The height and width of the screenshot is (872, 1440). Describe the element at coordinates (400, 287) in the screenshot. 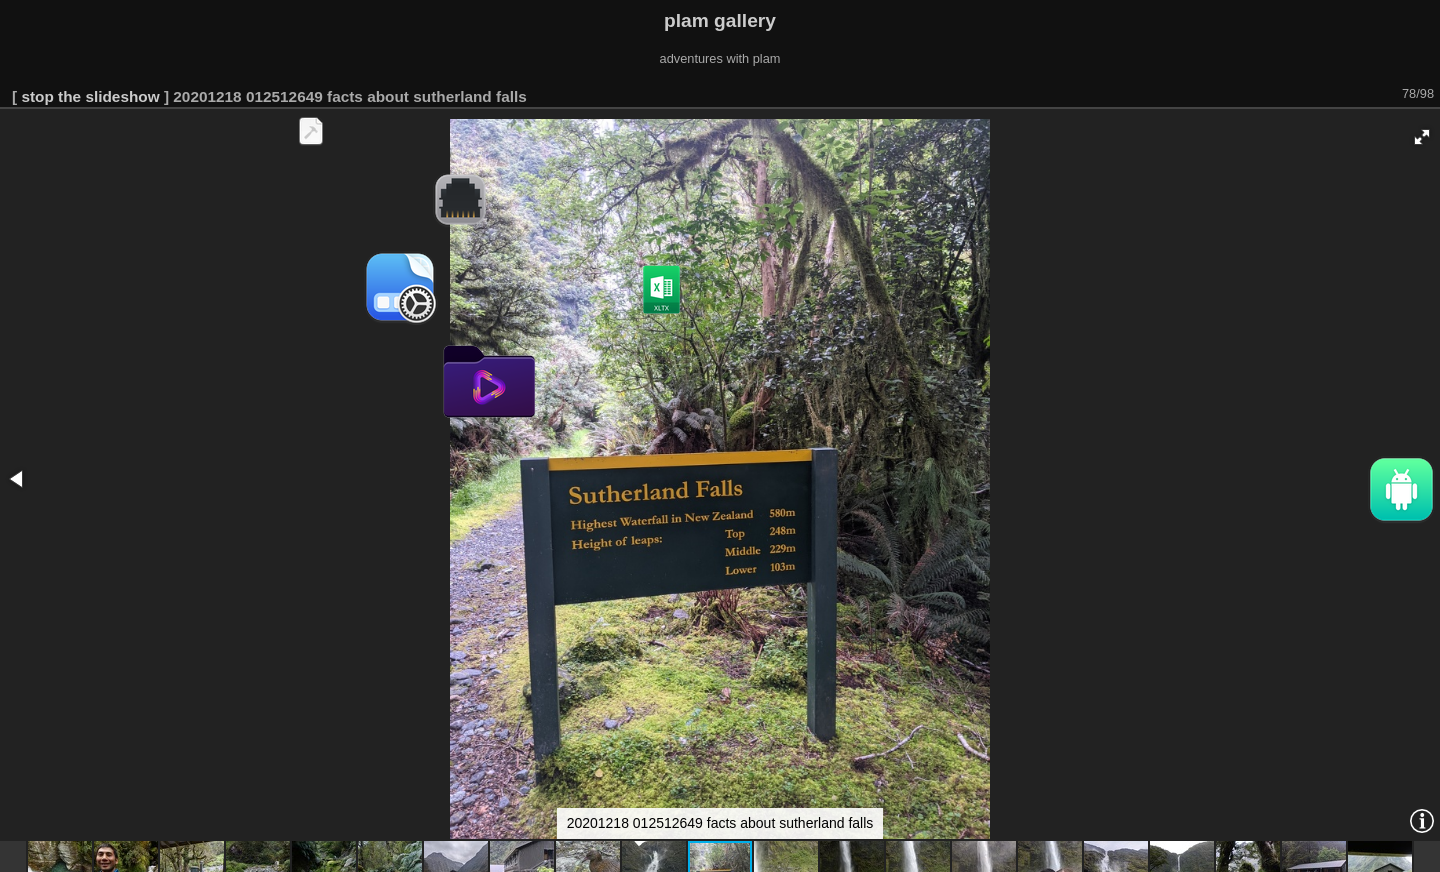

I see `open system profiler application` at that location.